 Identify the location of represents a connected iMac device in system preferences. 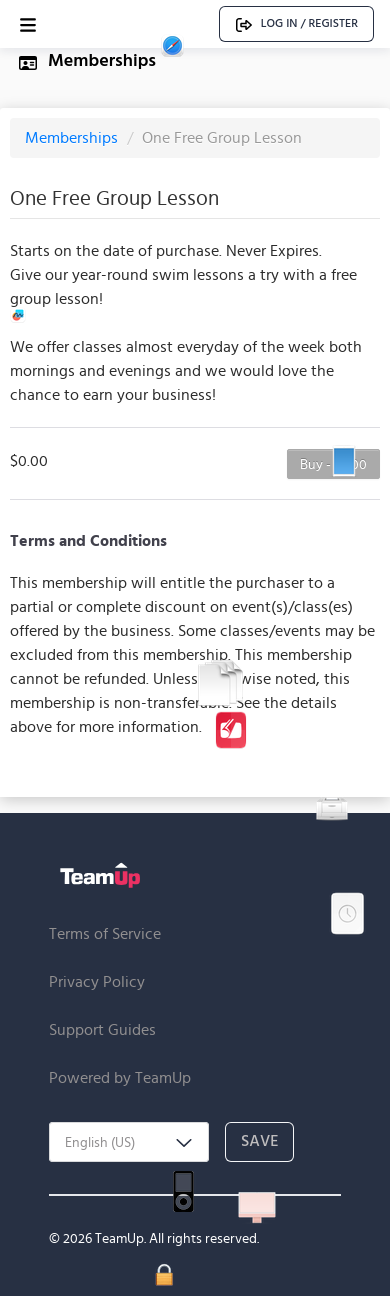
(257, 1207).